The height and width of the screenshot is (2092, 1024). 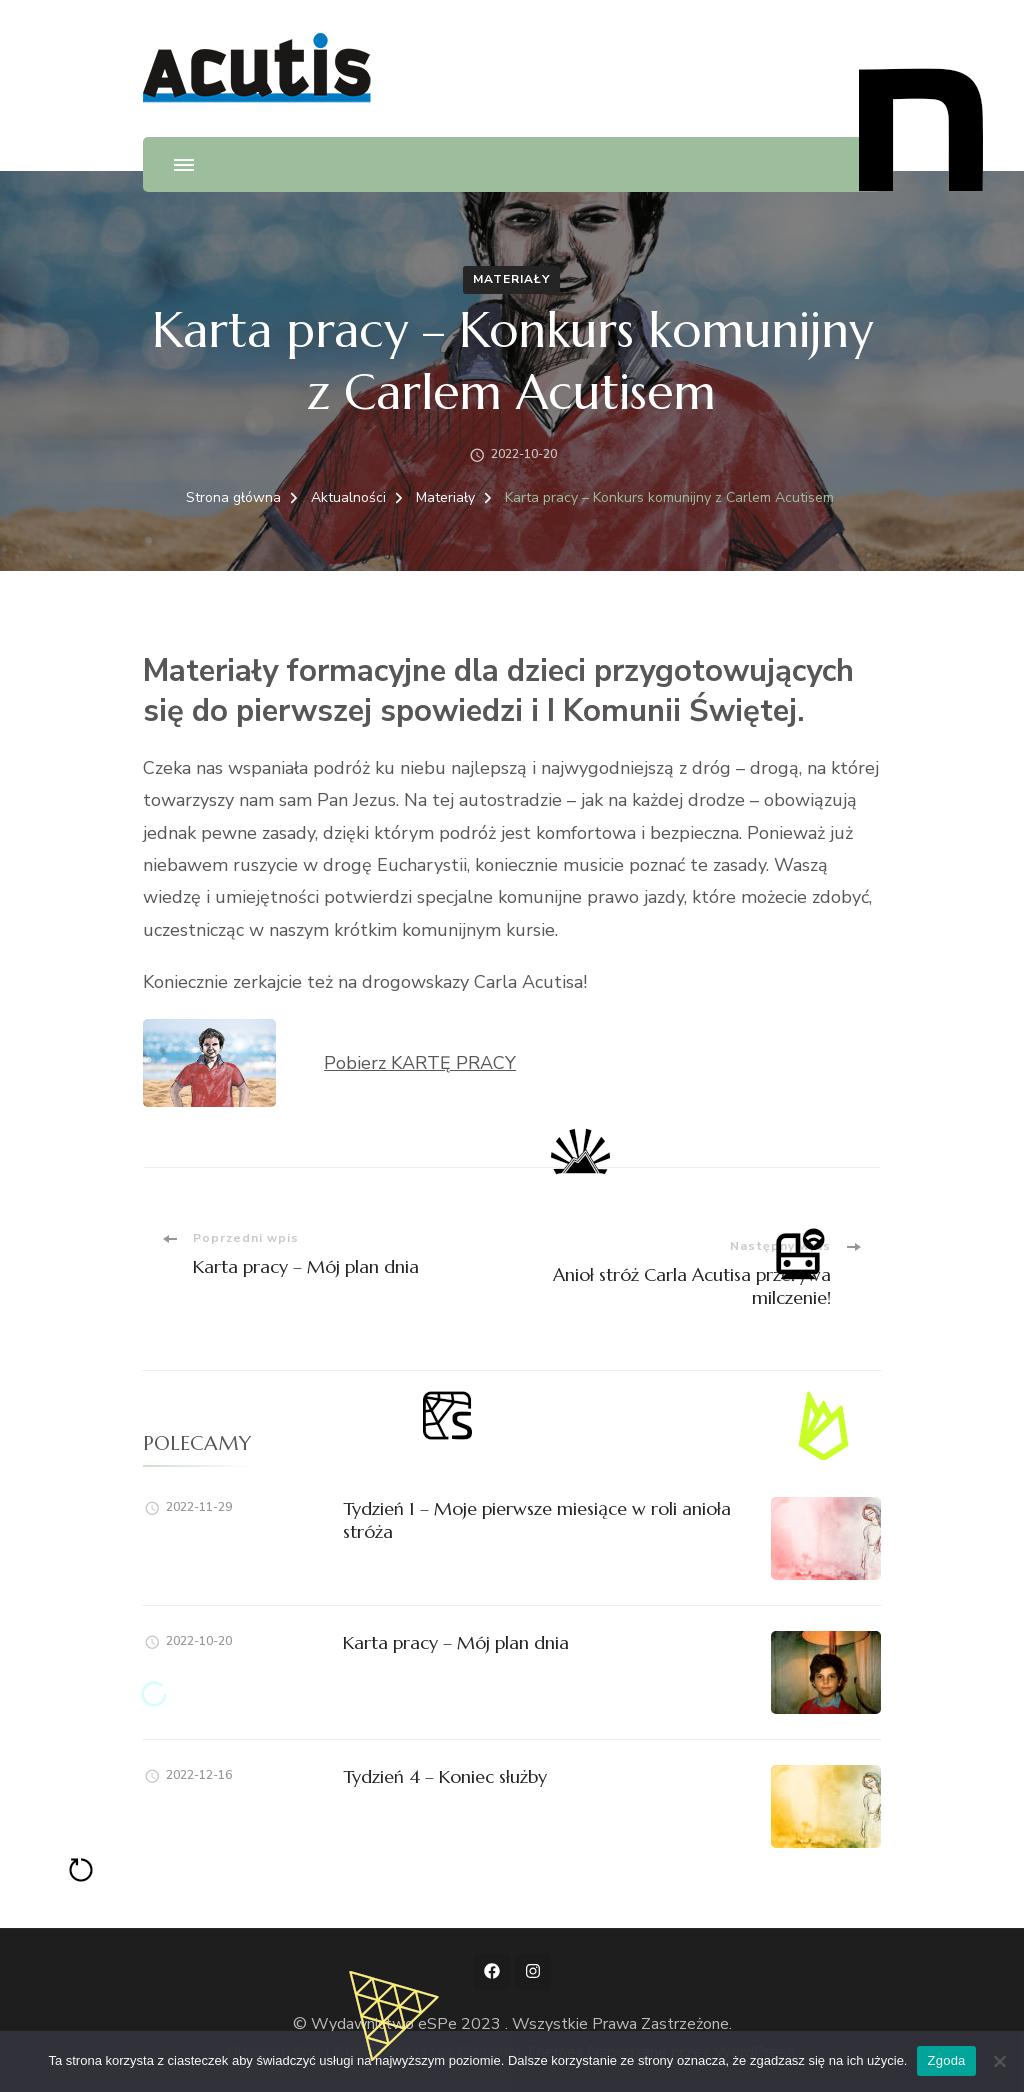 What do you see at coordinates (154, 1694) in the screenshot?
I see `indicates content is loading` at bounding box center [154, 1694].